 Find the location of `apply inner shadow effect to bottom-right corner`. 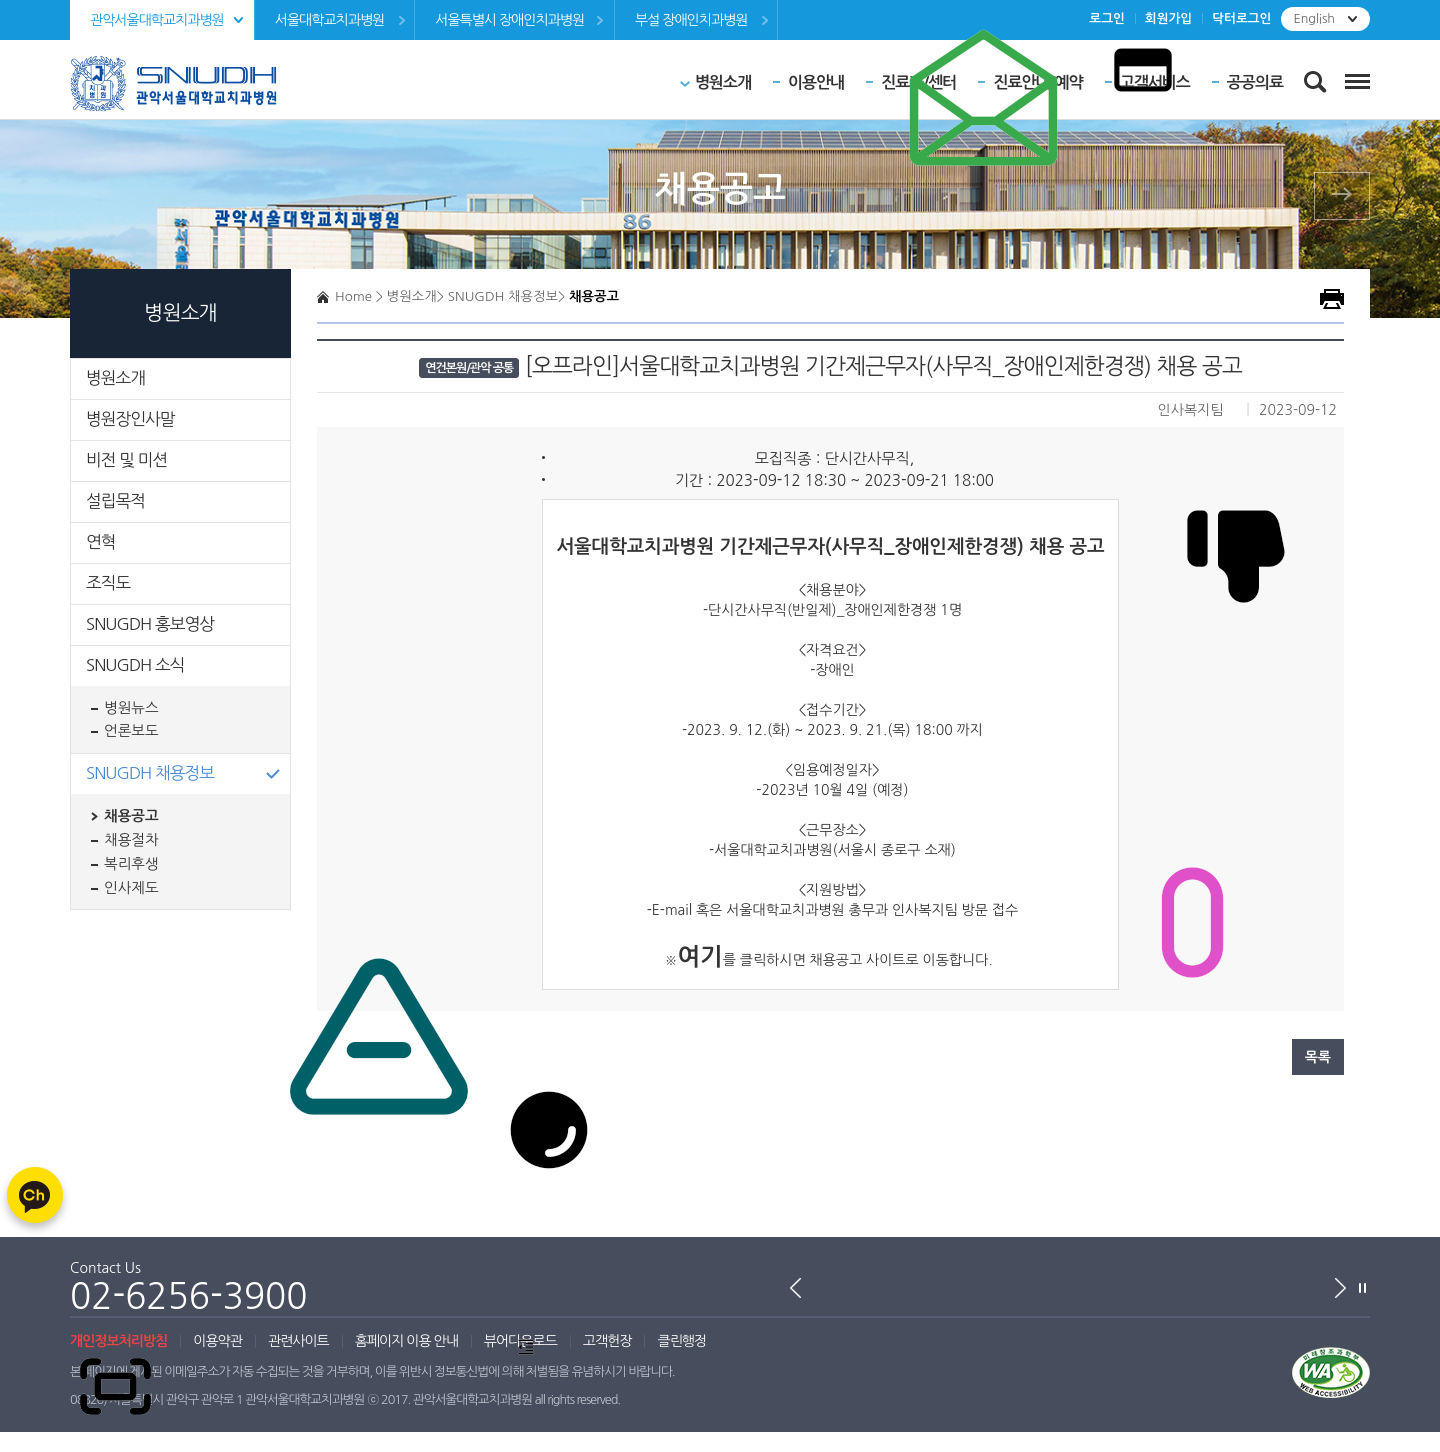

apply inner shadow effect to bottom-right corner is located at coordinates (549, 1130).